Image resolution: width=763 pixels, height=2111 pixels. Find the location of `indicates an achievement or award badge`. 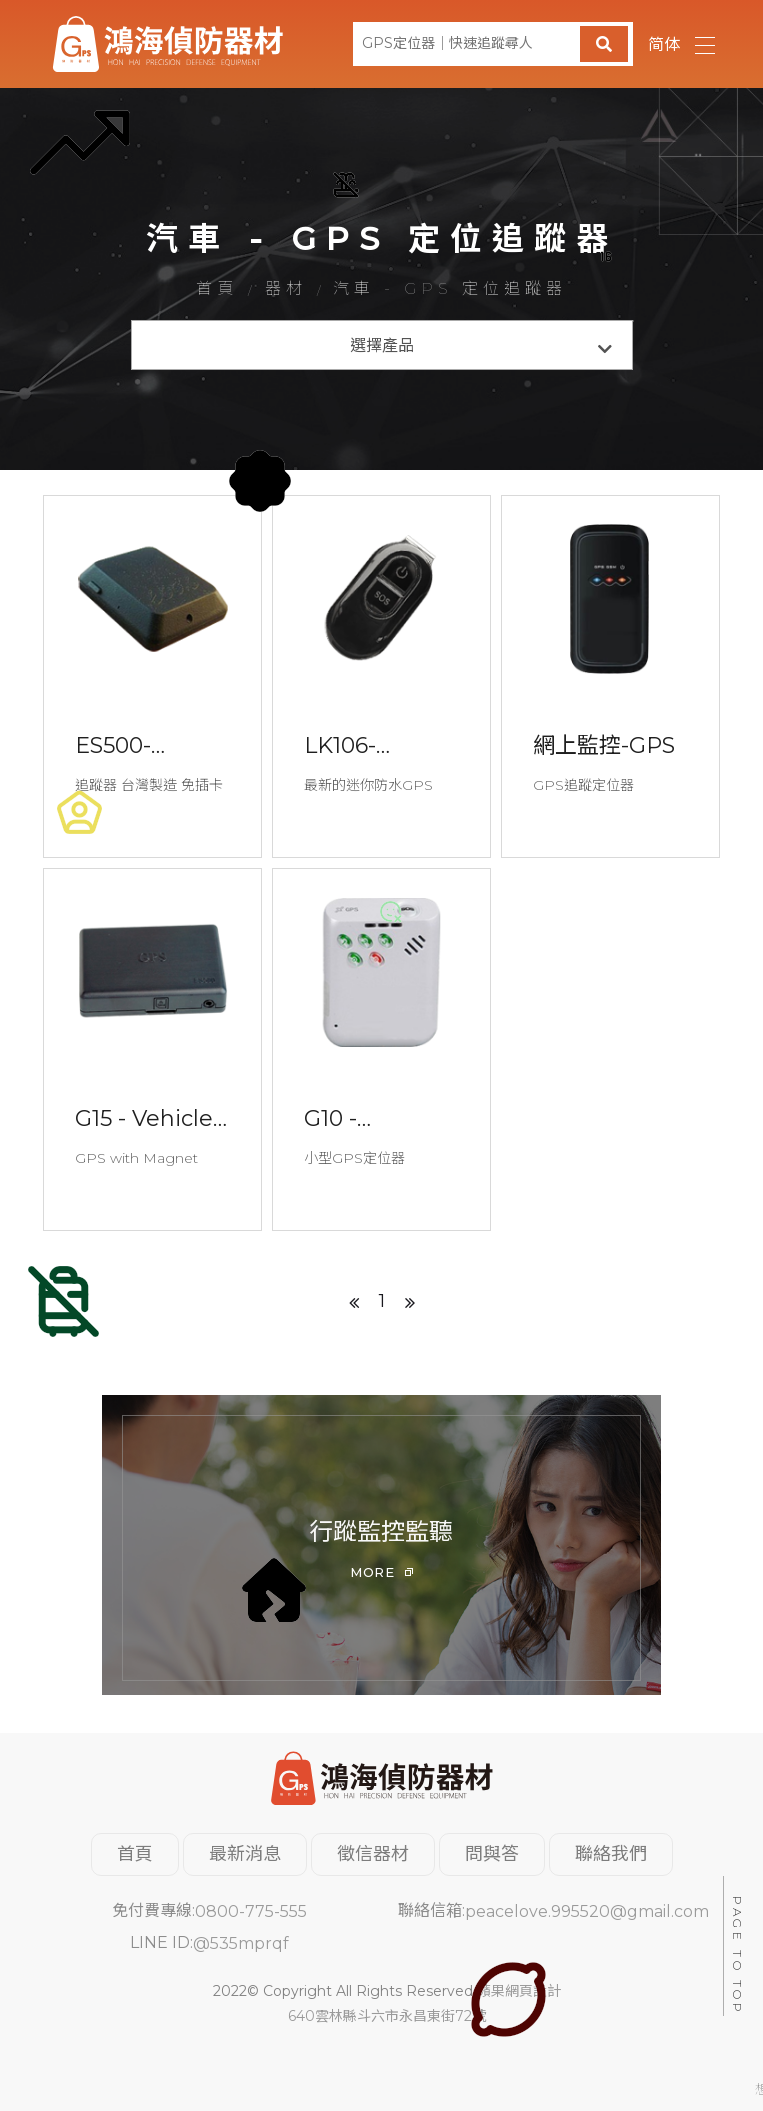

indicates an achievement or award badge is located at coordinates (260, 481).